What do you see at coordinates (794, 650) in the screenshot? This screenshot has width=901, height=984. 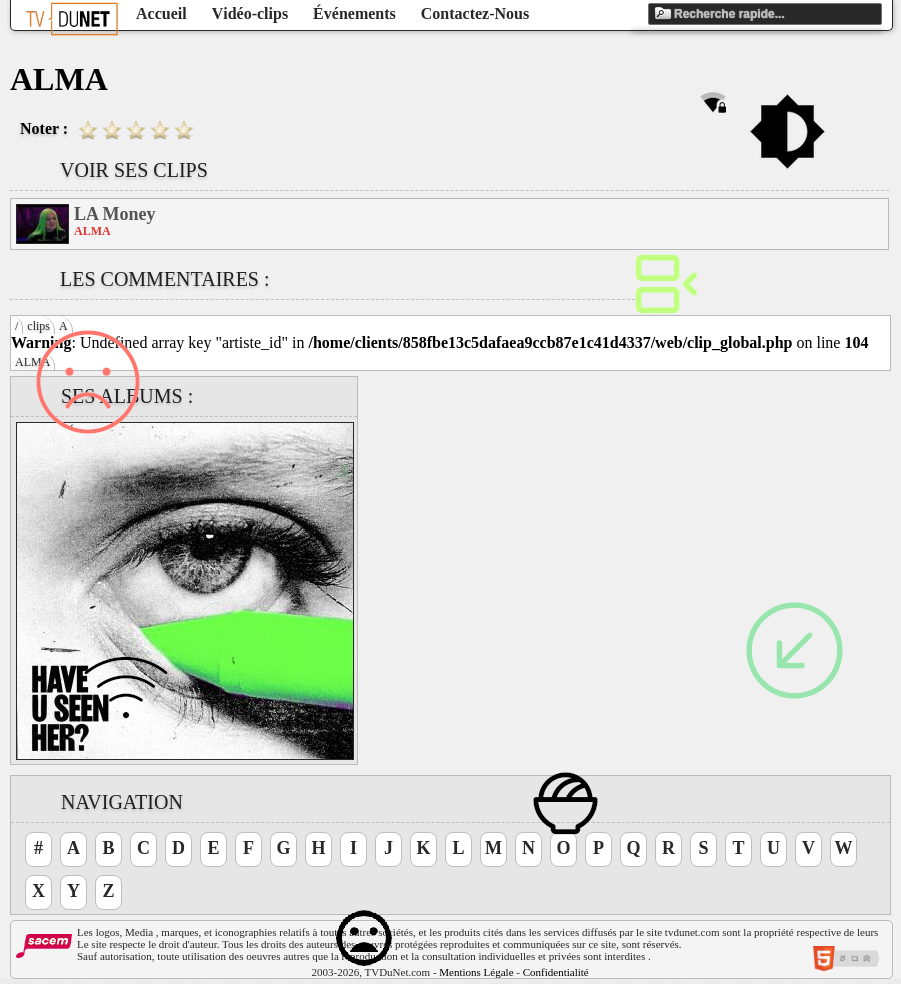 I see `navigate to previous or lower-left content` at bounding box center [794, 650].